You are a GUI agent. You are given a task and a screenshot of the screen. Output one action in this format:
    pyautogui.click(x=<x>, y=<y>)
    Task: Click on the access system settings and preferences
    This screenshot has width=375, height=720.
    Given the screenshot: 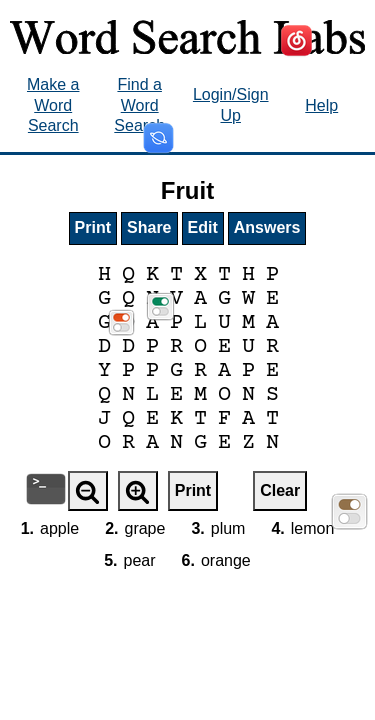 What is the action you would take?
    pyautogui.click(x=160, y=306)
    